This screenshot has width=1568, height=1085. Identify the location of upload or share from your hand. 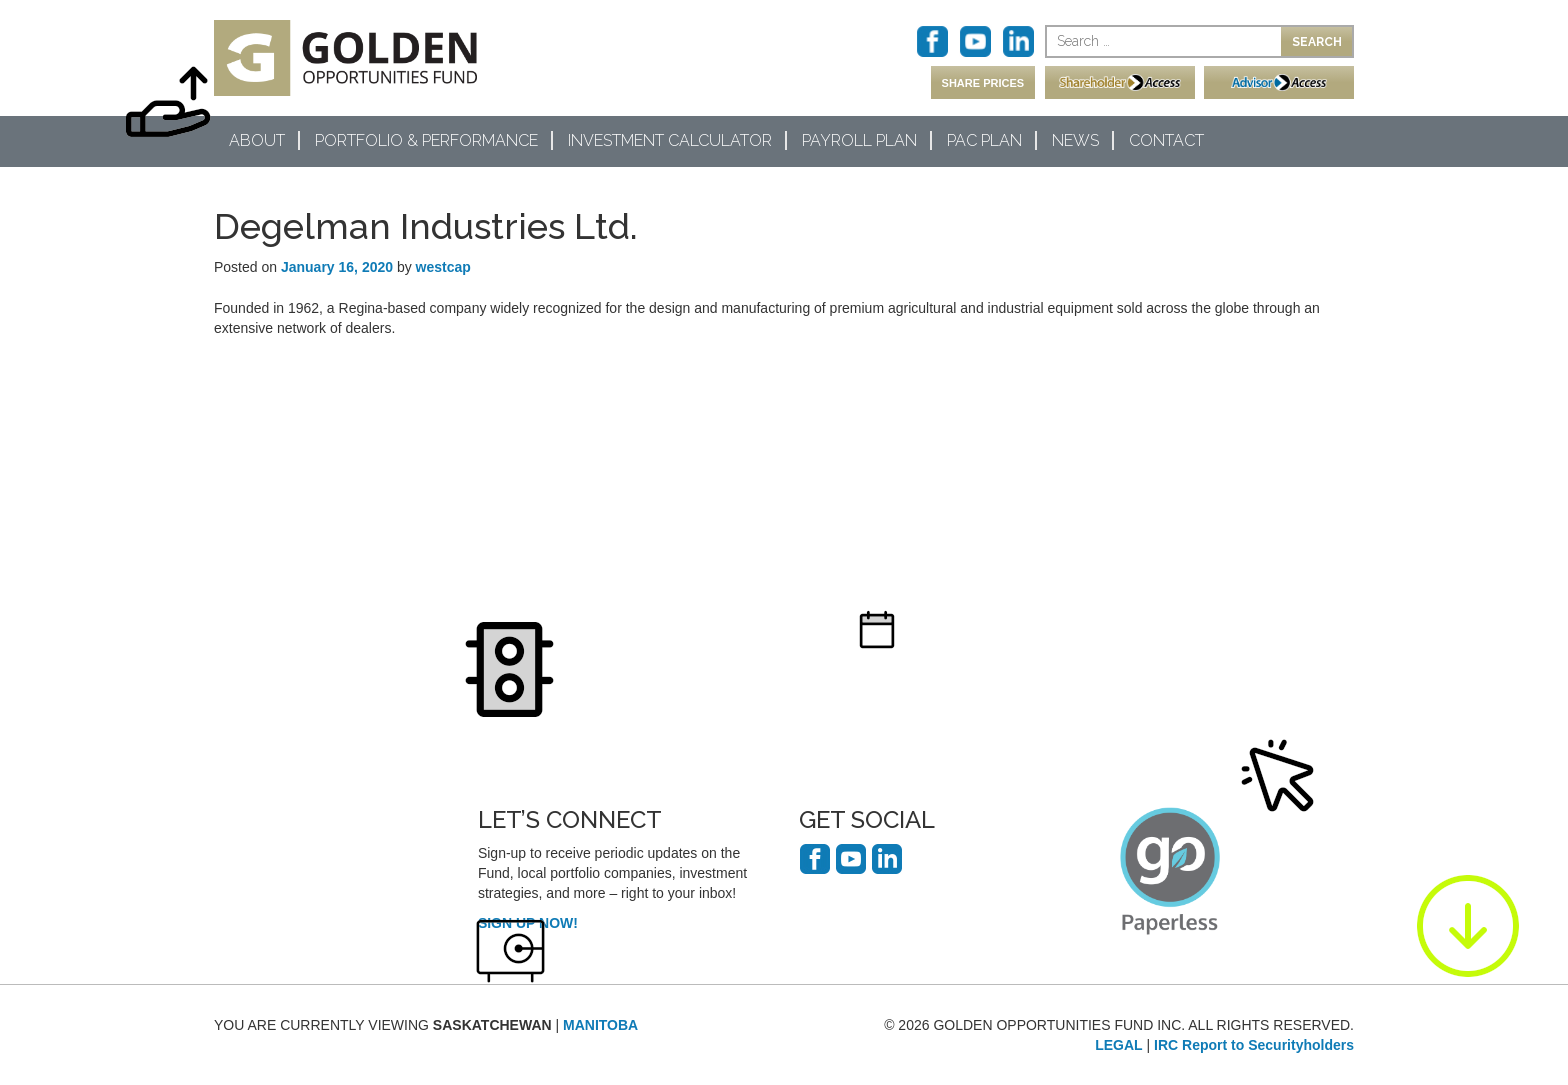
(171, 106).